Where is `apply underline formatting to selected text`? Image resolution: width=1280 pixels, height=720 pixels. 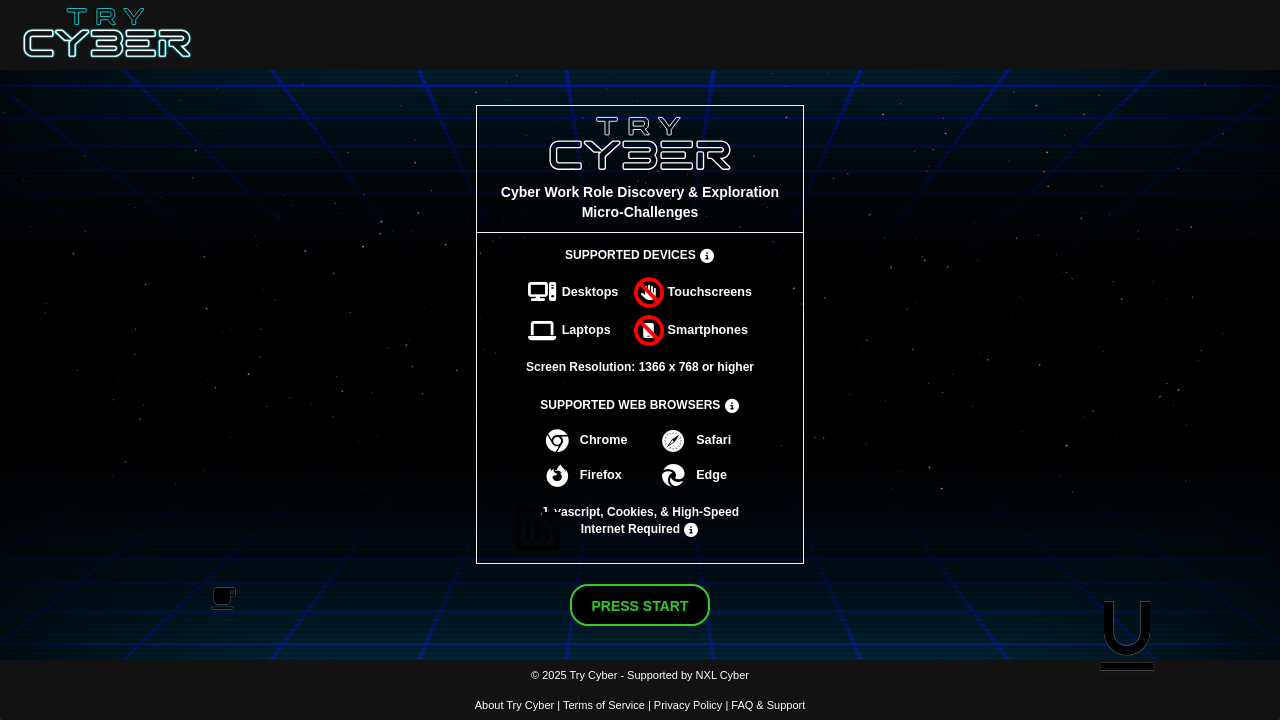
apply underline formatting to selected text is located at coordinates (1127, 636).